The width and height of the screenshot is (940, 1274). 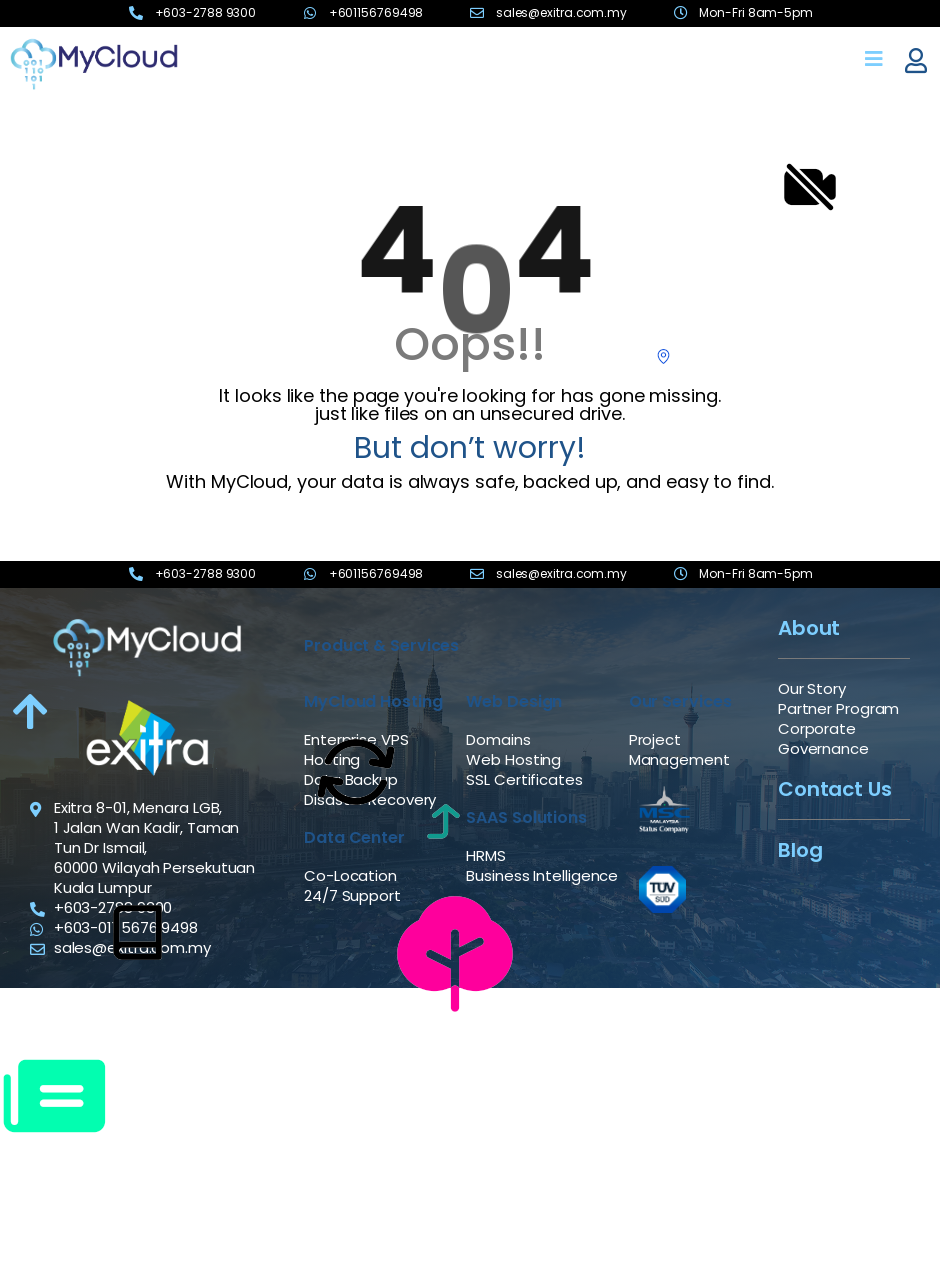 What do you see at coordinates (810, 187) in the screenshot?
I see `turn off camera or disable video` at bounding box center [810, 187].